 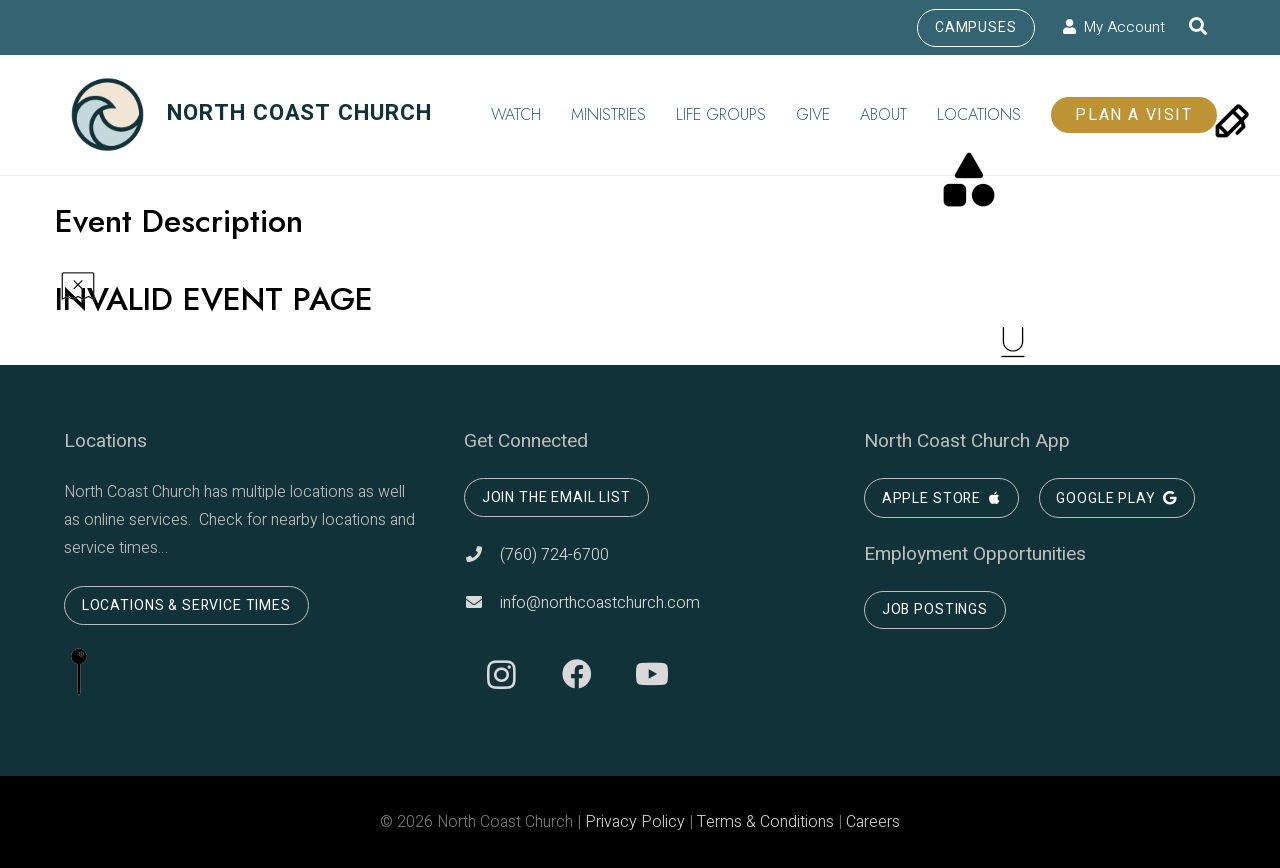 I want to click on edit or modify content, so click(x=1231, y=121).